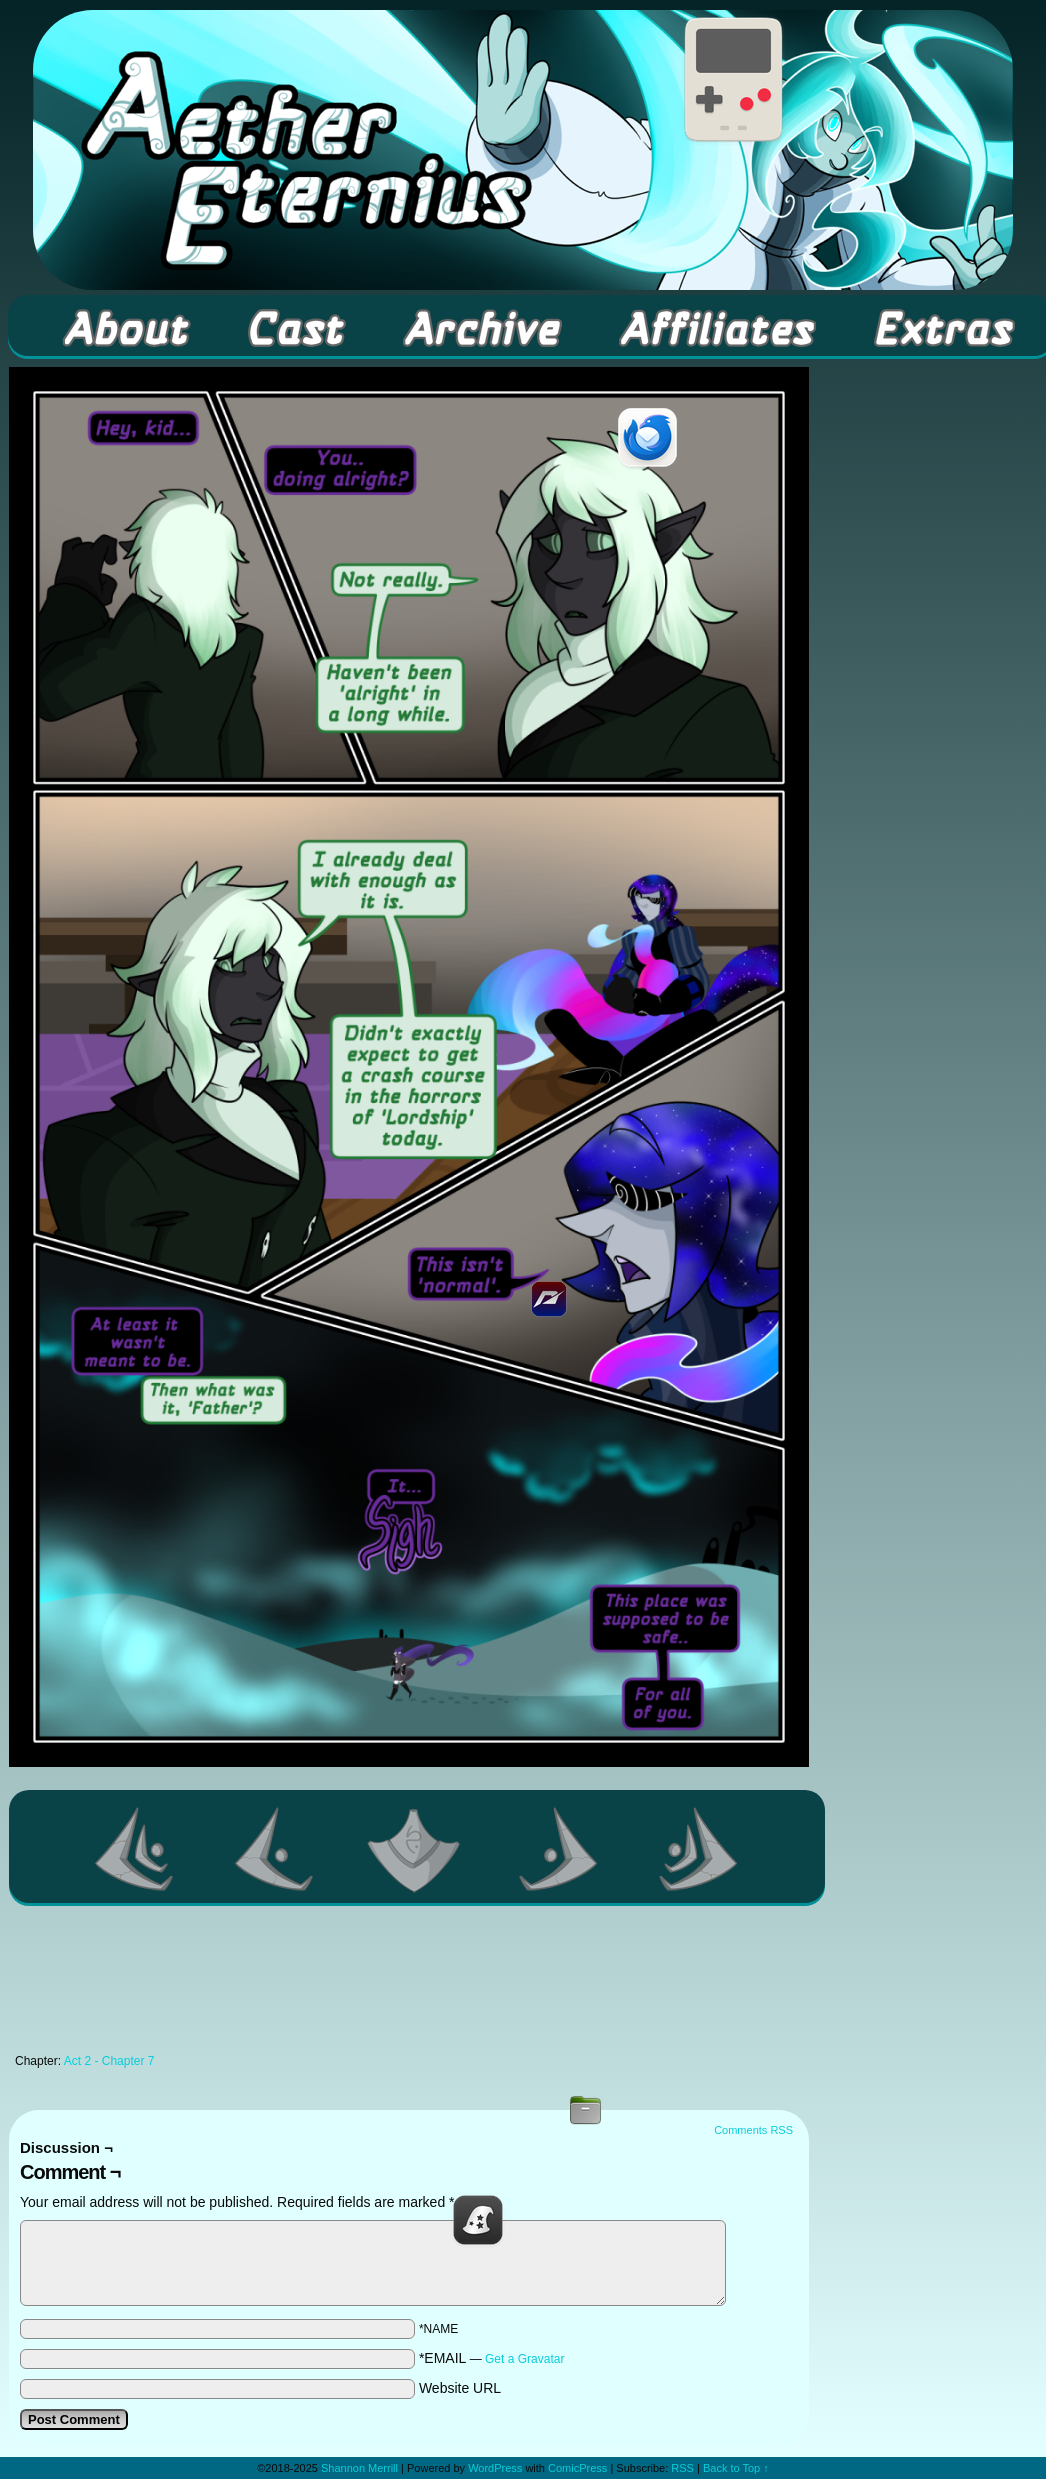 This screenshot has height=2479, width=1046. Describe the element at coordinates (647, 437) in the screenshot. I see `open thunderbird email client` at that location.